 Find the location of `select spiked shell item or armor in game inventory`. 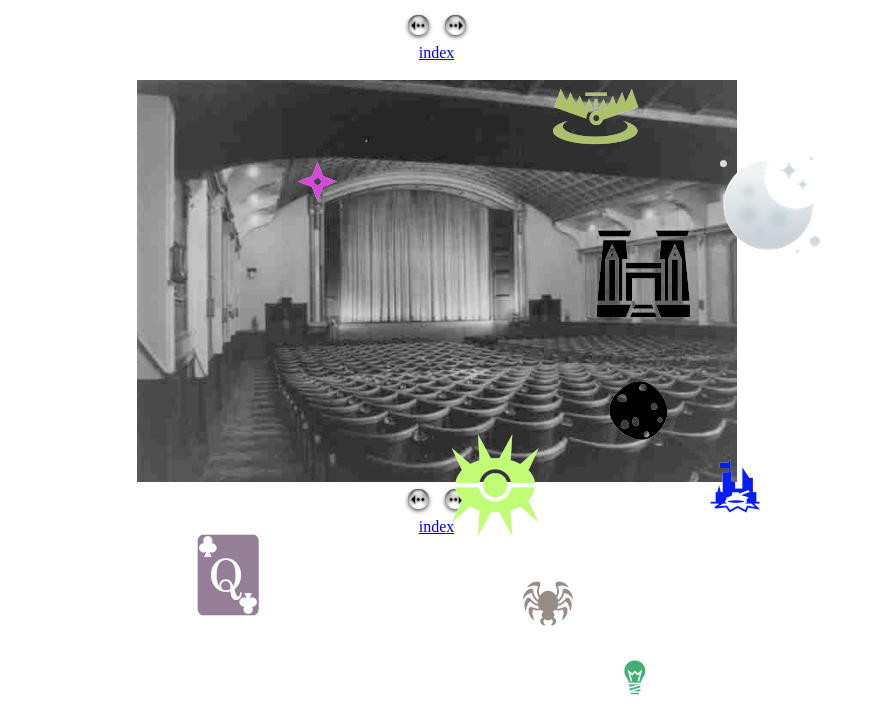

select spiked shell item or armor in game inventory is located at coordinates (495, 486).